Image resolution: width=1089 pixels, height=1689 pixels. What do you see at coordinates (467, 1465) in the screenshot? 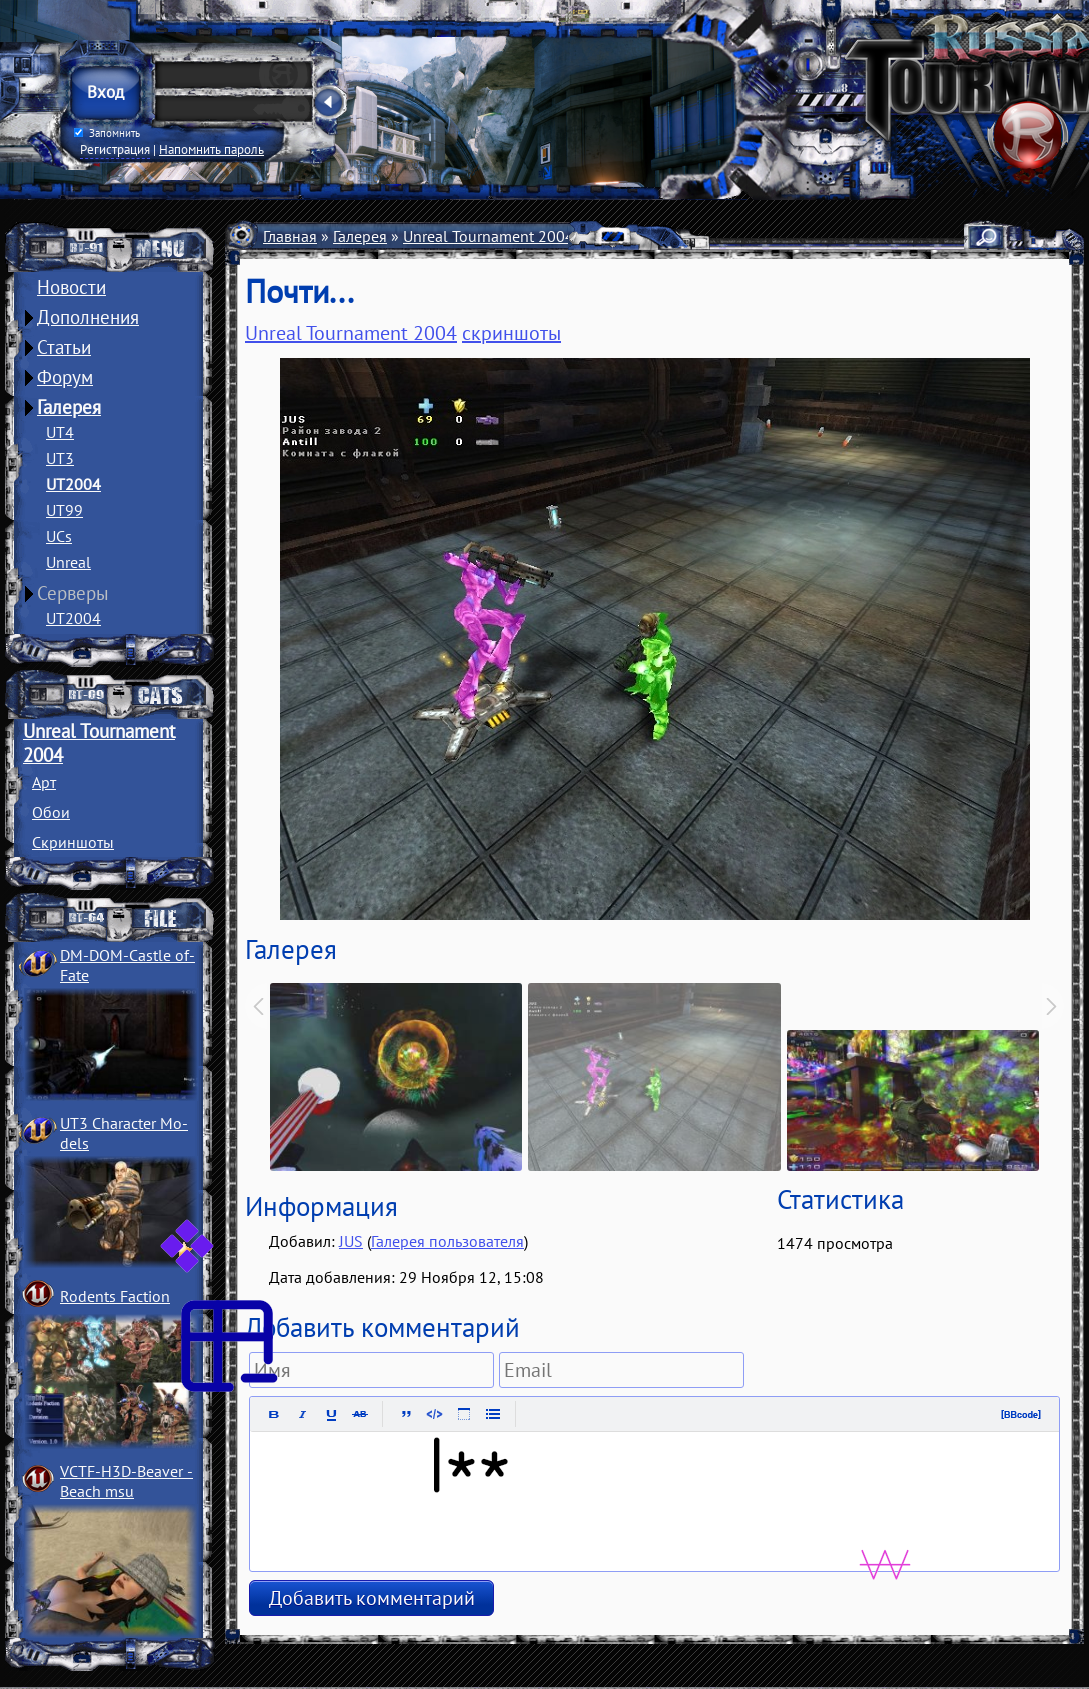
I see `enter or view password field` at bounding box center [467, 1465].